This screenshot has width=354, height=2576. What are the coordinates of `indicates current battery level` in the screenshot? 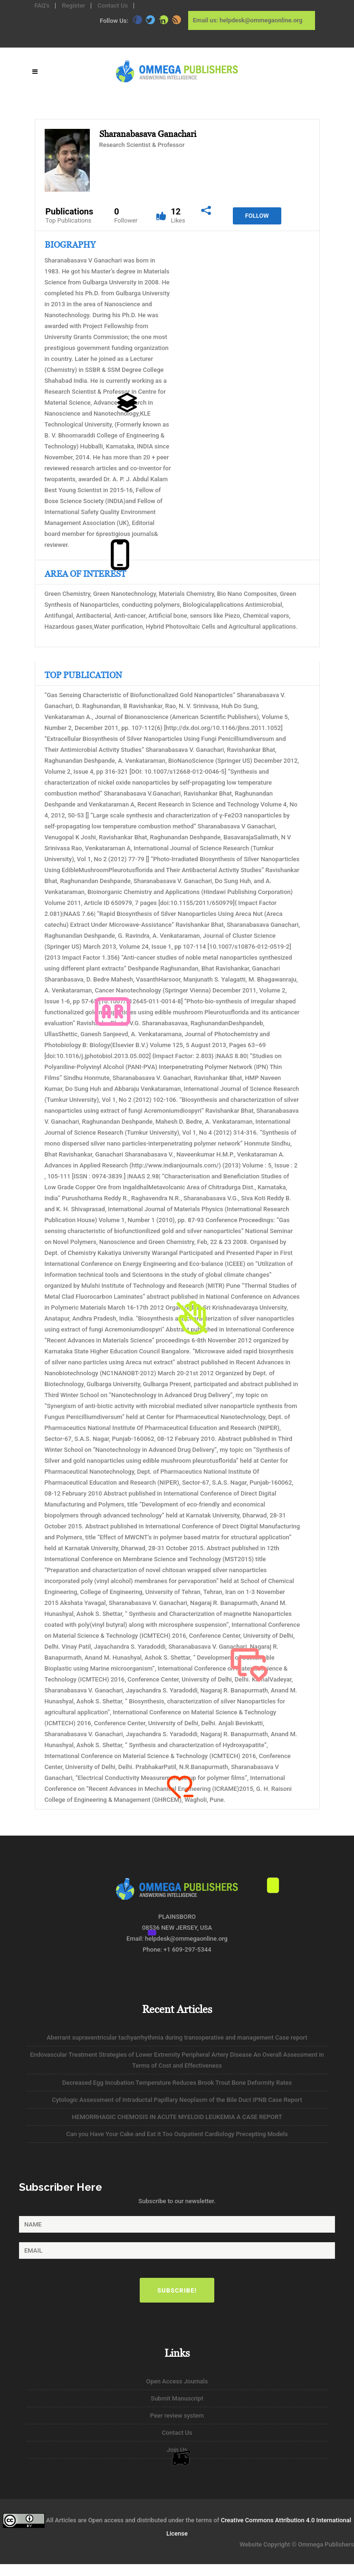 It's located at (152, 1933).